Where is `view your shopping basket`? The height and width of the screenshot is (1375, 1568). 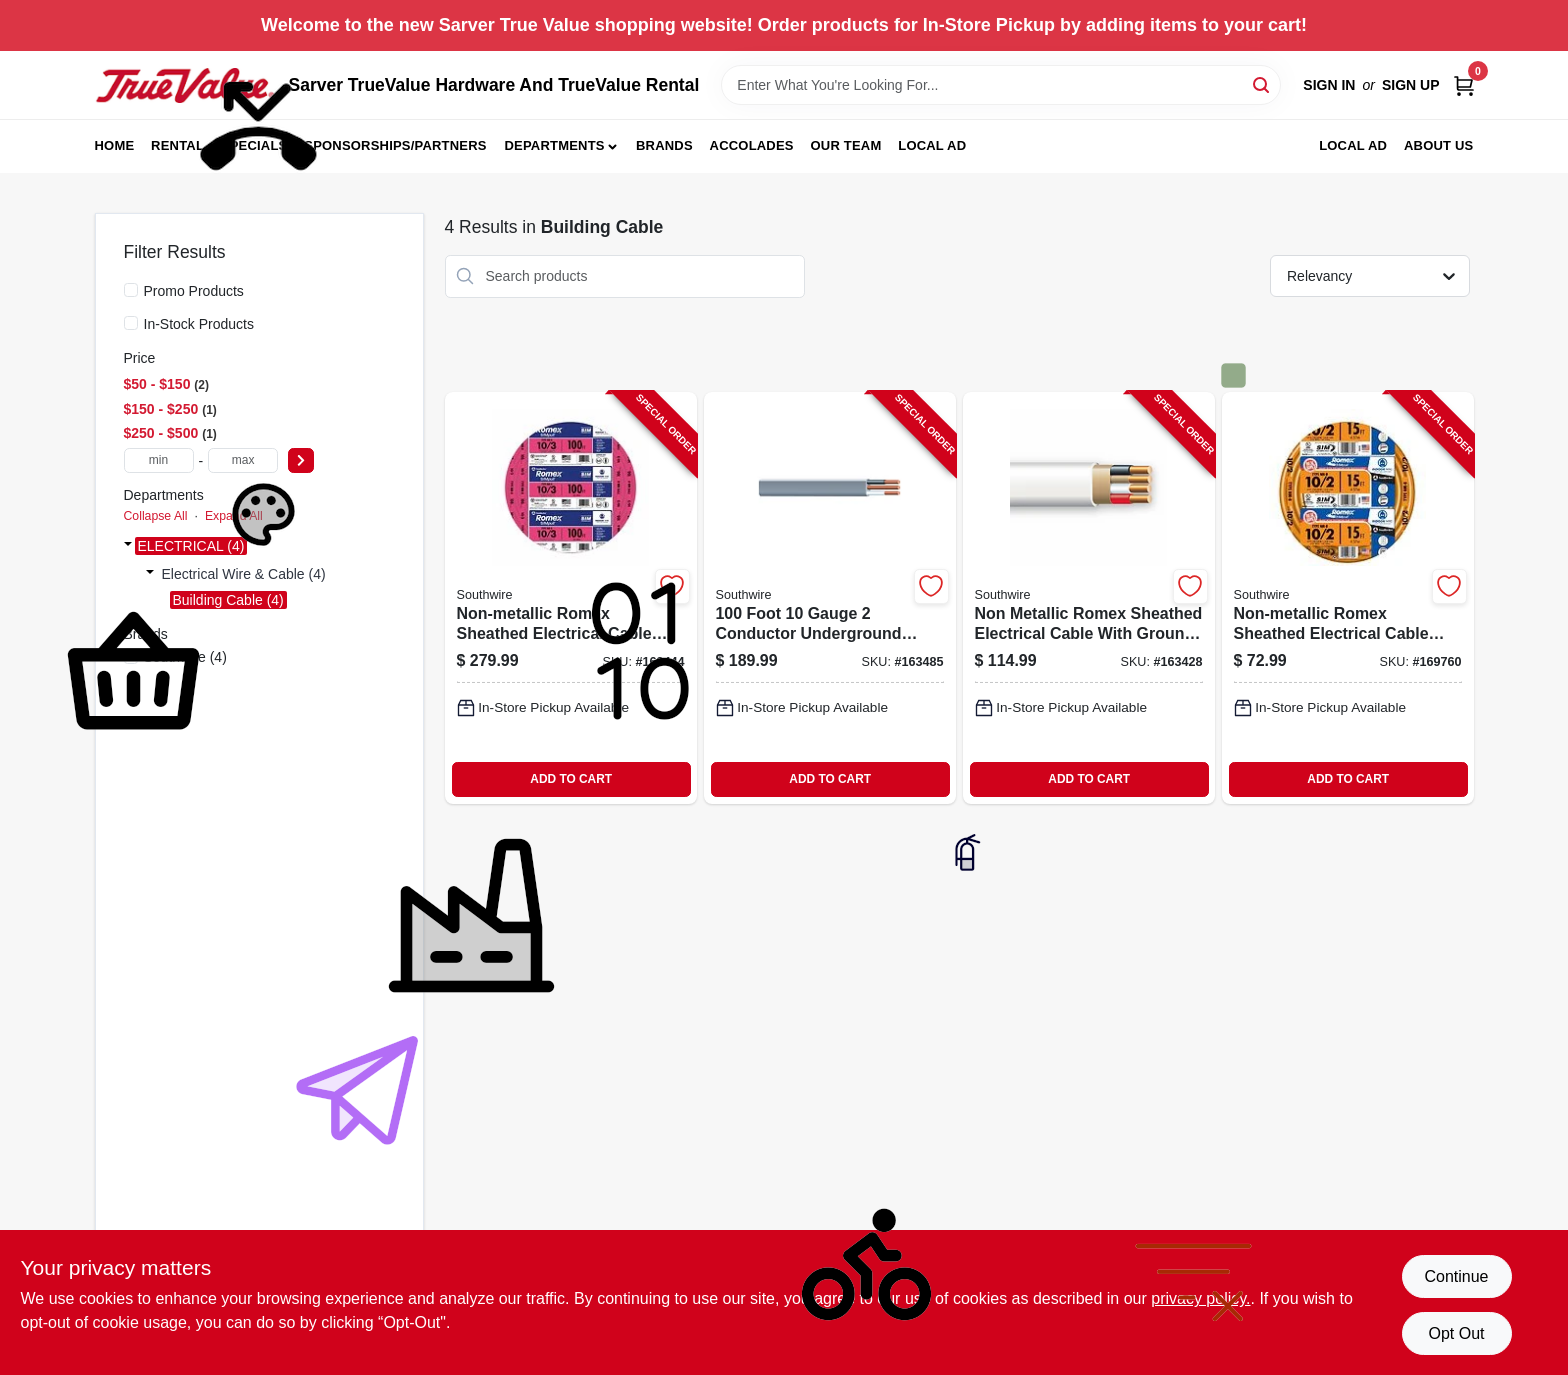
view your shopping basket is located at coordinates (133, 677).